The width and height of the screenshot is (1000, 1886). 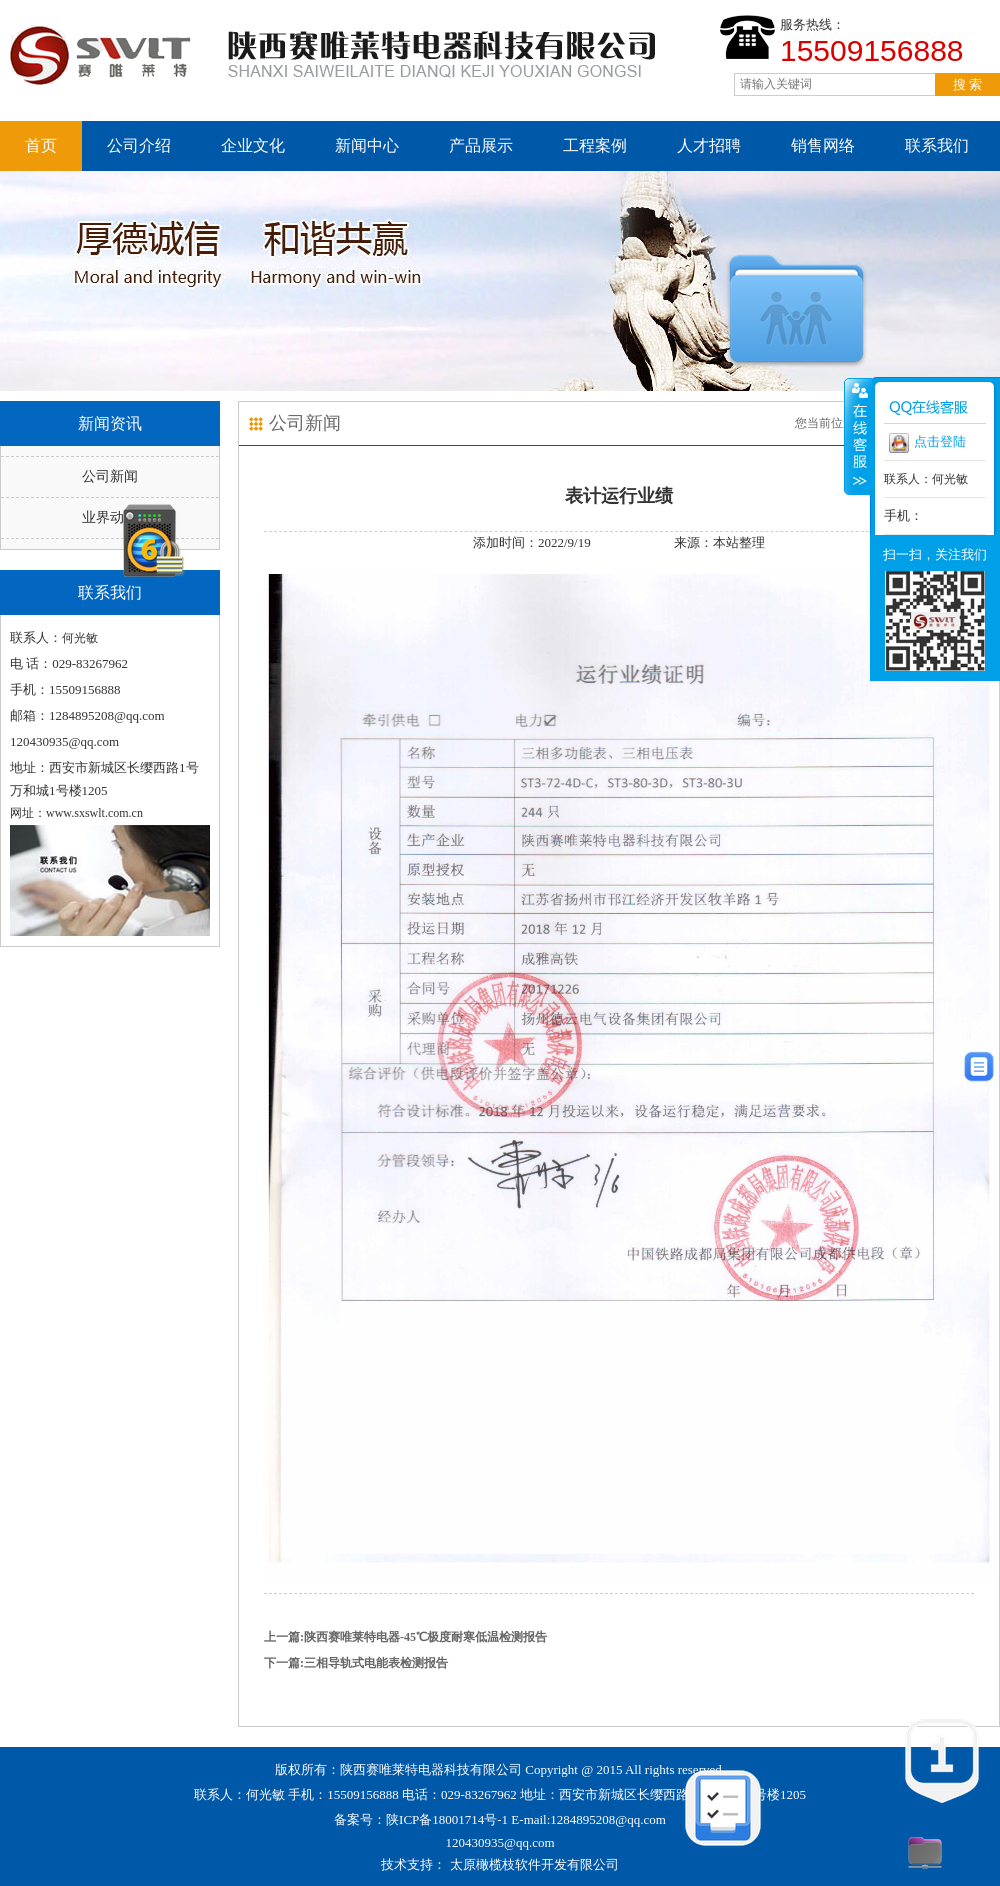 I want to click on access files stored on a remote server or network location, so click(x=925, y=1852).